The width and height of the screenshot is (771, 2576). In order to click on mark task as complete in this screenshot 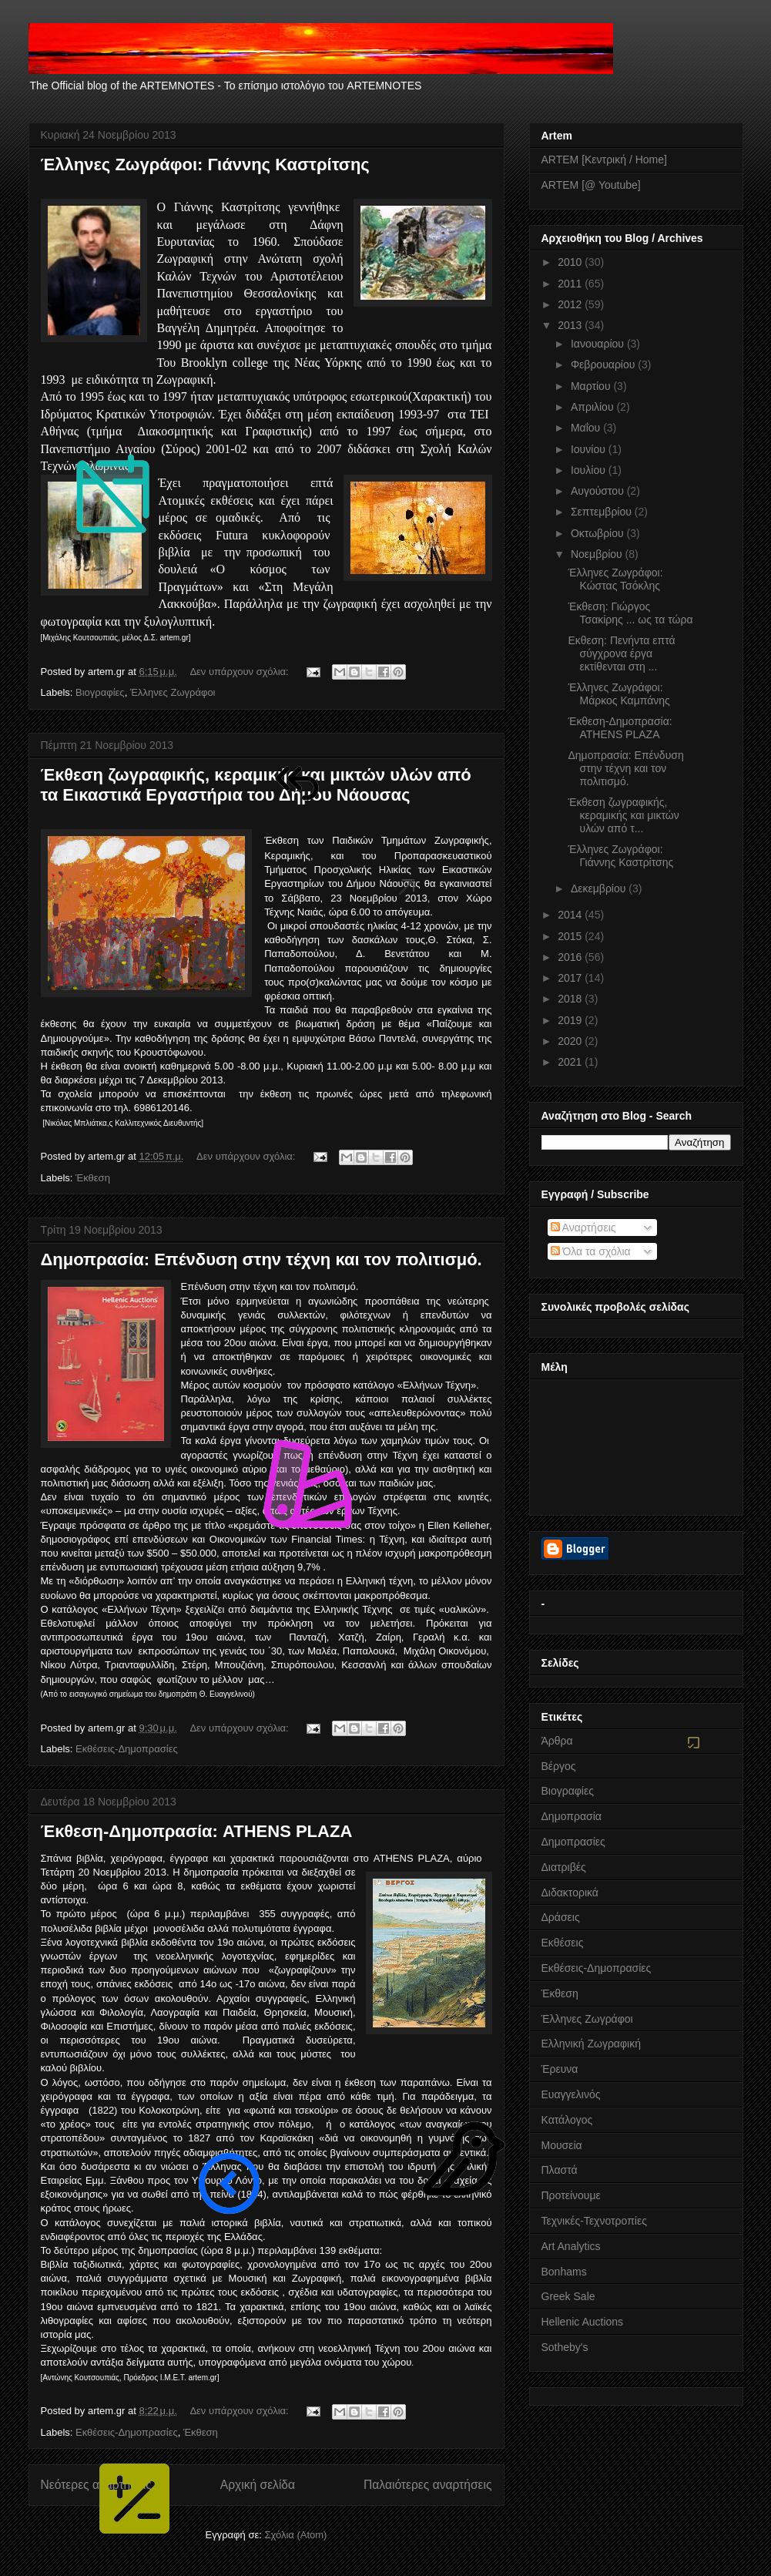, I will do `click(693, 1742)`.